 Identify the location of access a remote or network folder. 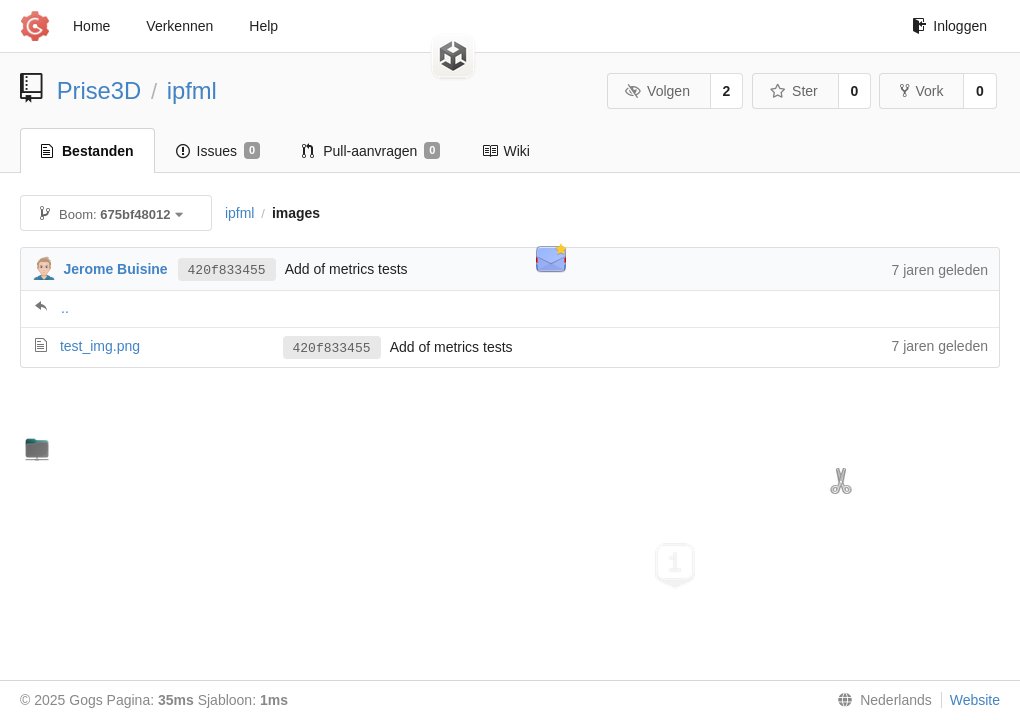
(37, 449).